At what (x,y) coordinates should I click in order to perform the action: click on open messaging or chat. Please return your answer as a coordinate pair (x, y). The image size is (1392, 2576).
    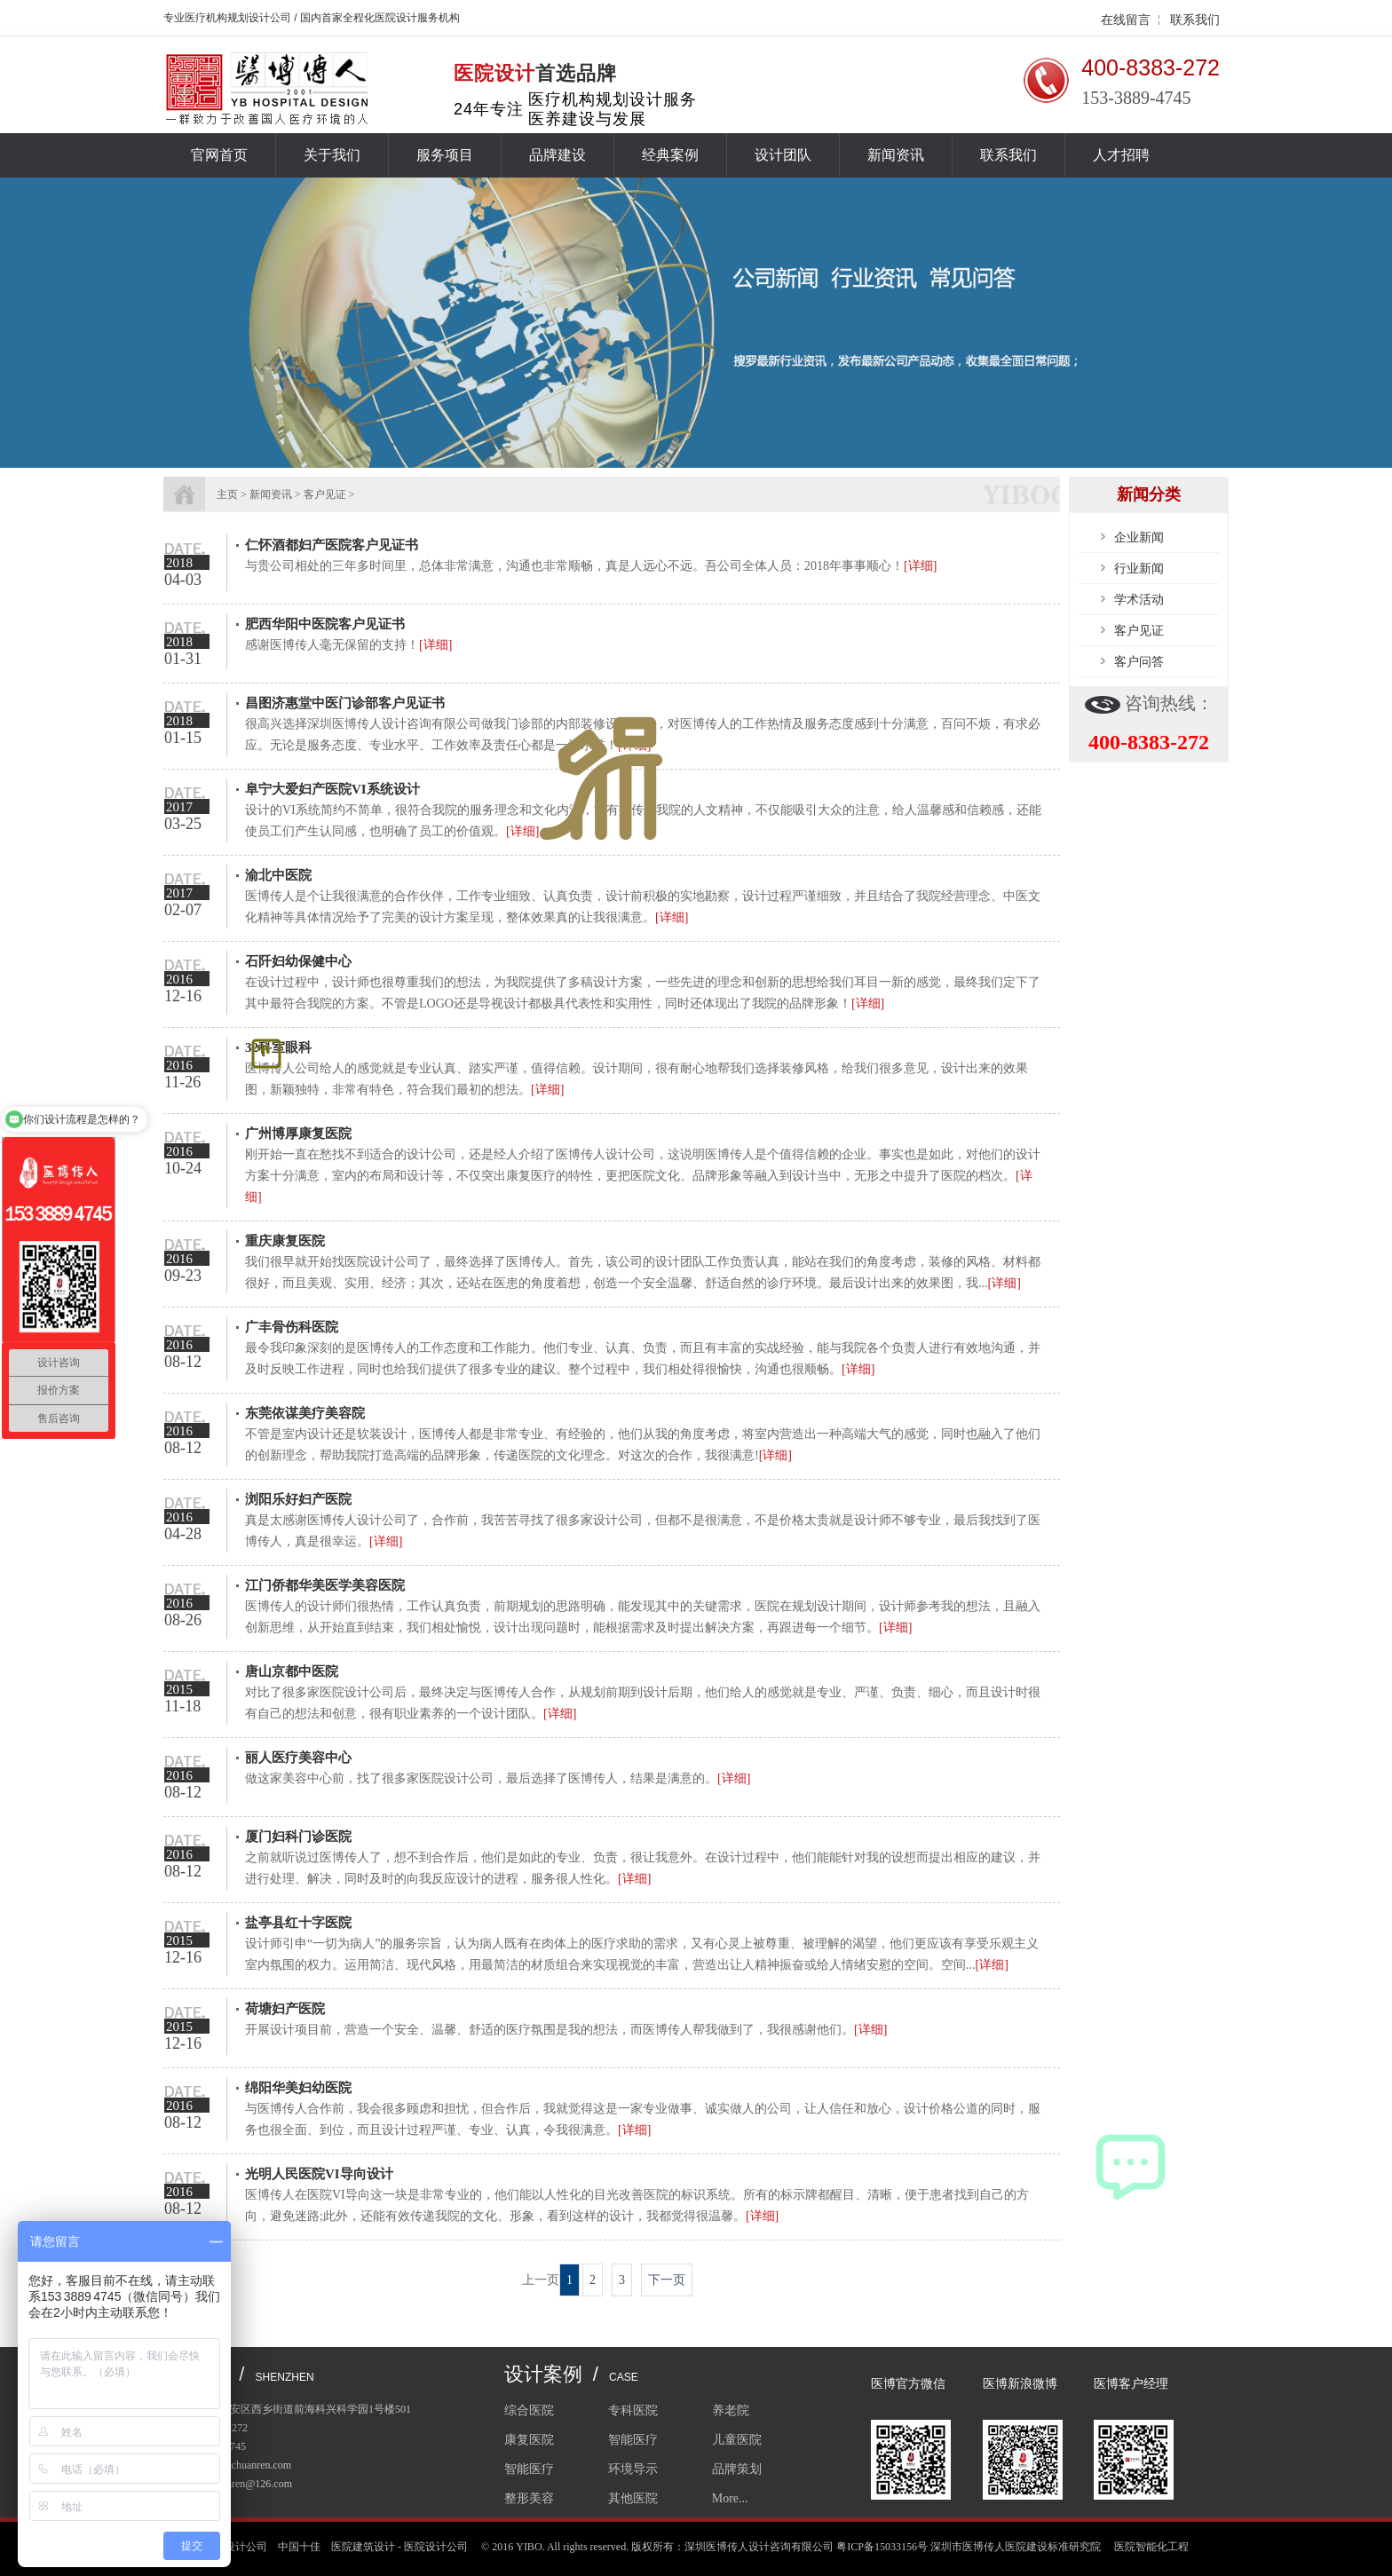
    Looking at the image, I should click on (1130, 2165).